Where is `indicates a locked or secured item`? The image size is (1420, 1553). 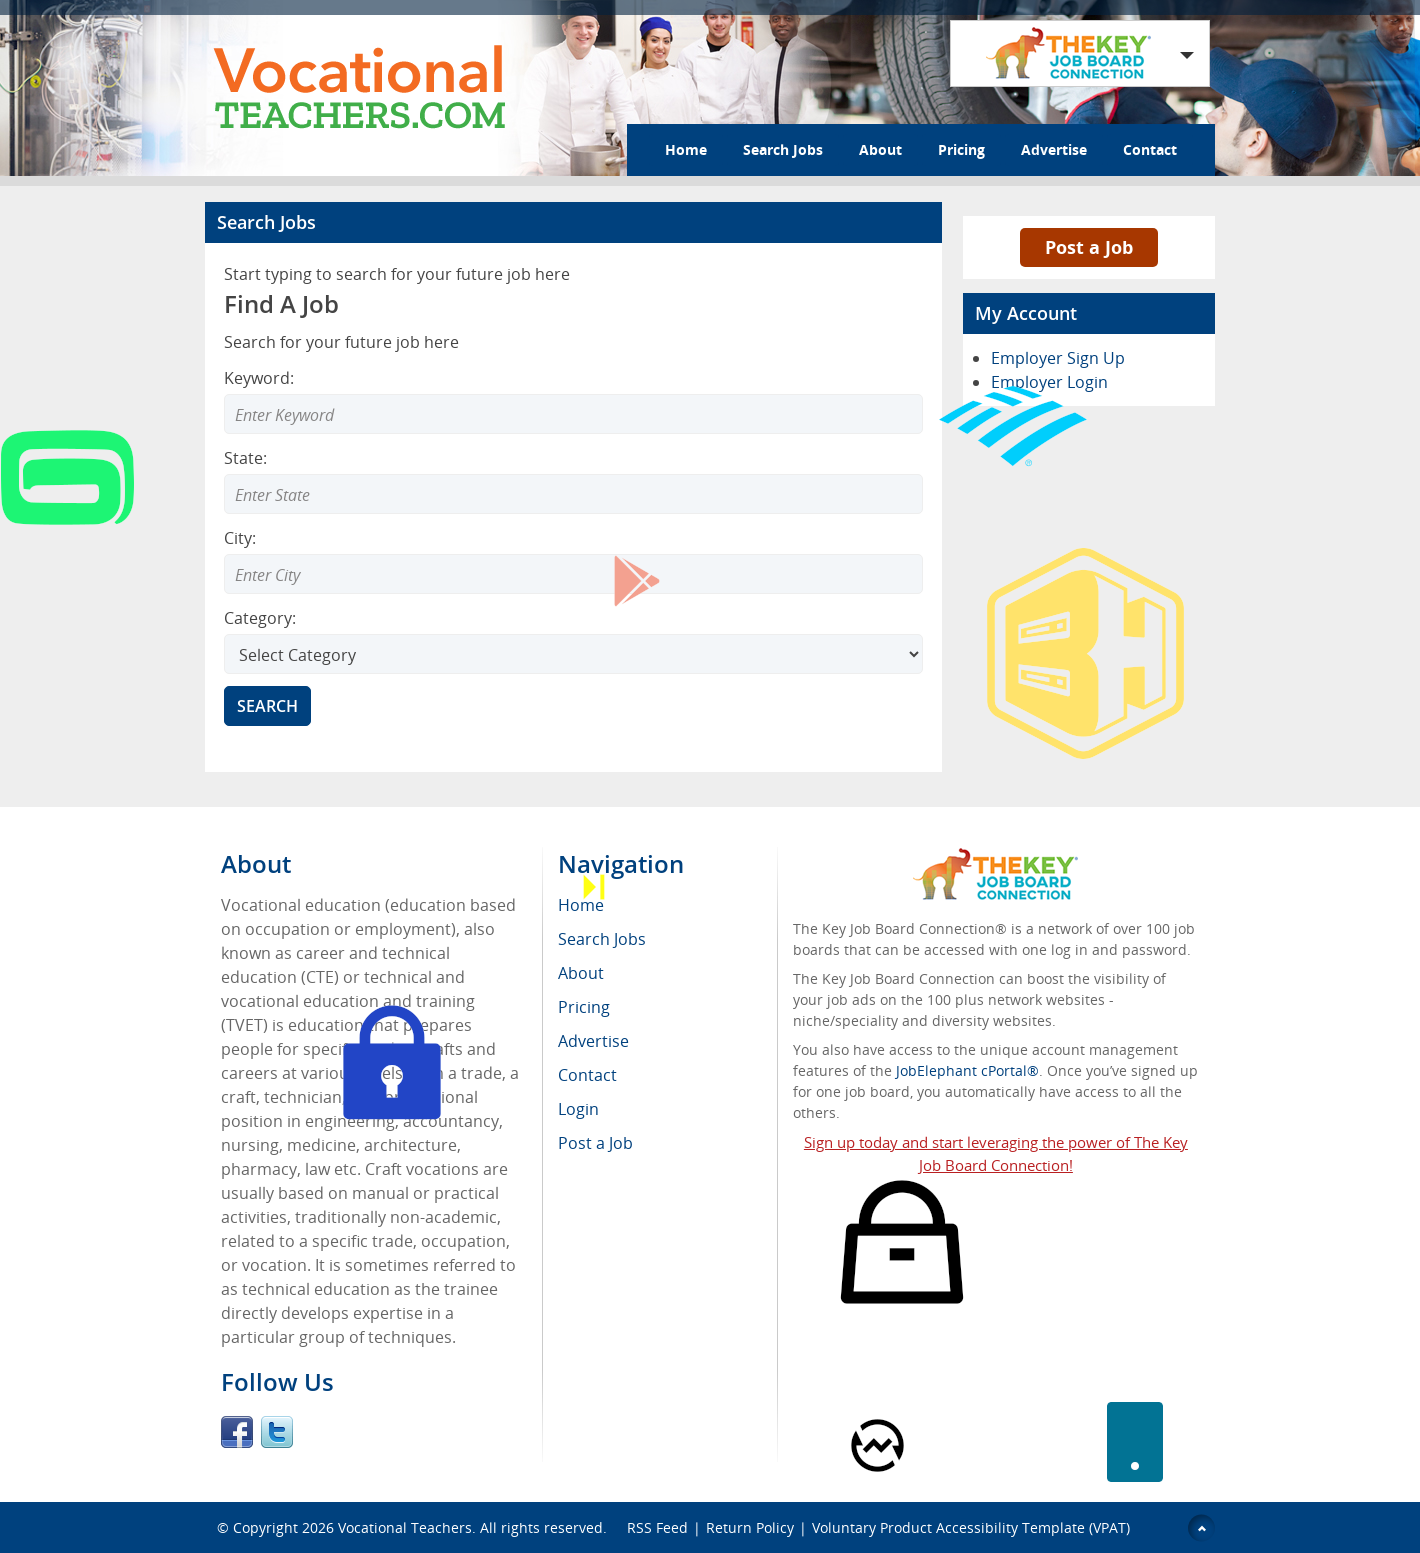
indicates a locked or secured item is located at coordinates (392, 1065).